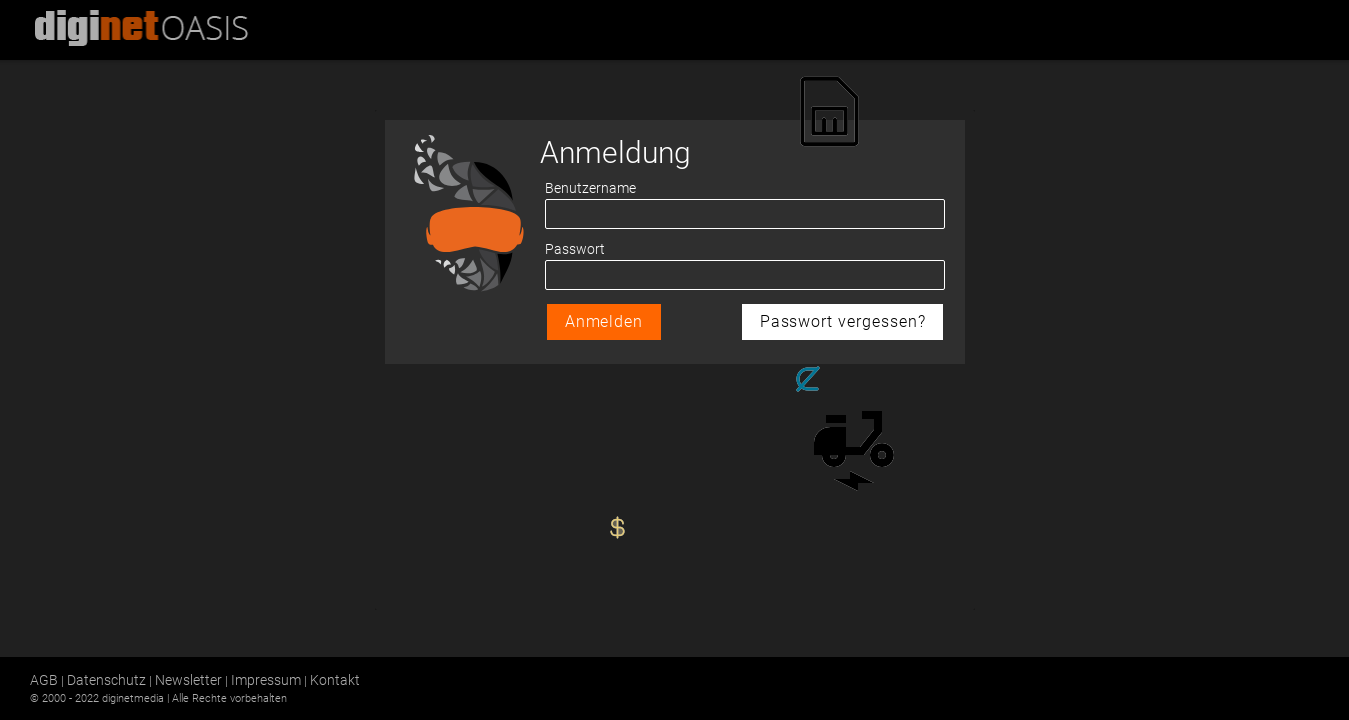 Image resolution: width=1349 pixels, height=720 pixels. I want to click on indicates a set is not a subset of another in mathematical notation, so click(808, 379).